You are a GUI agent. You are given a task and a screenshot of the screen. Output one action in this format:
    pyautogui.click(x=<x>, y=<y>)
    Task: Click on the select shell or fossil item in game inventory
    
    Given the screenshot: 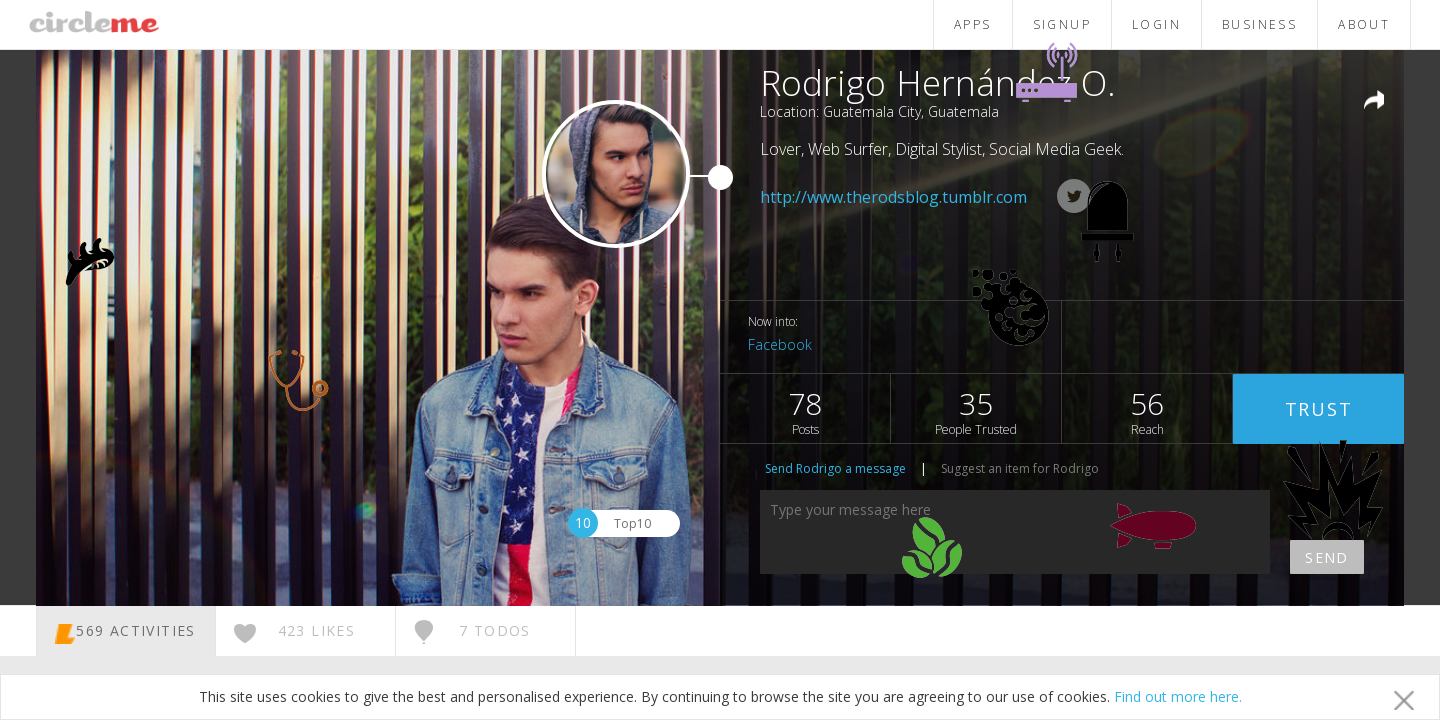 What is the action you would take?
    pyautogui.click(x=90, y=262)
    